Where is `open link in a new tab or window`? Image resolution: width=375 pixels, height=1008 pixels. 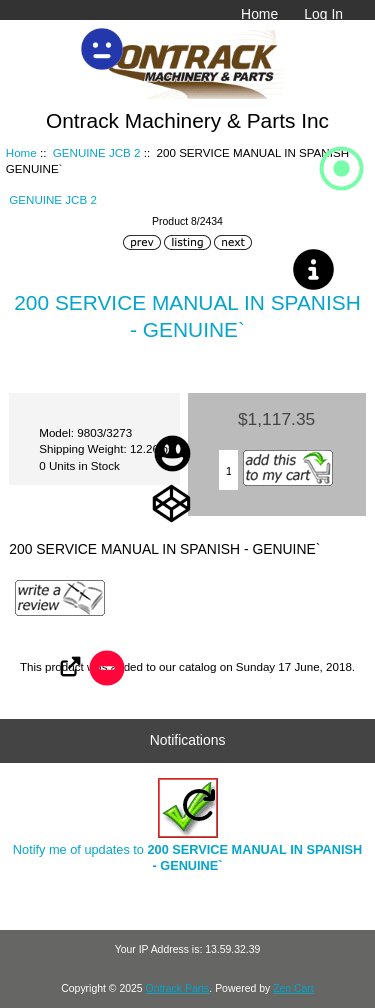 open link in a new tab or window is located at coordinates (70, 666).